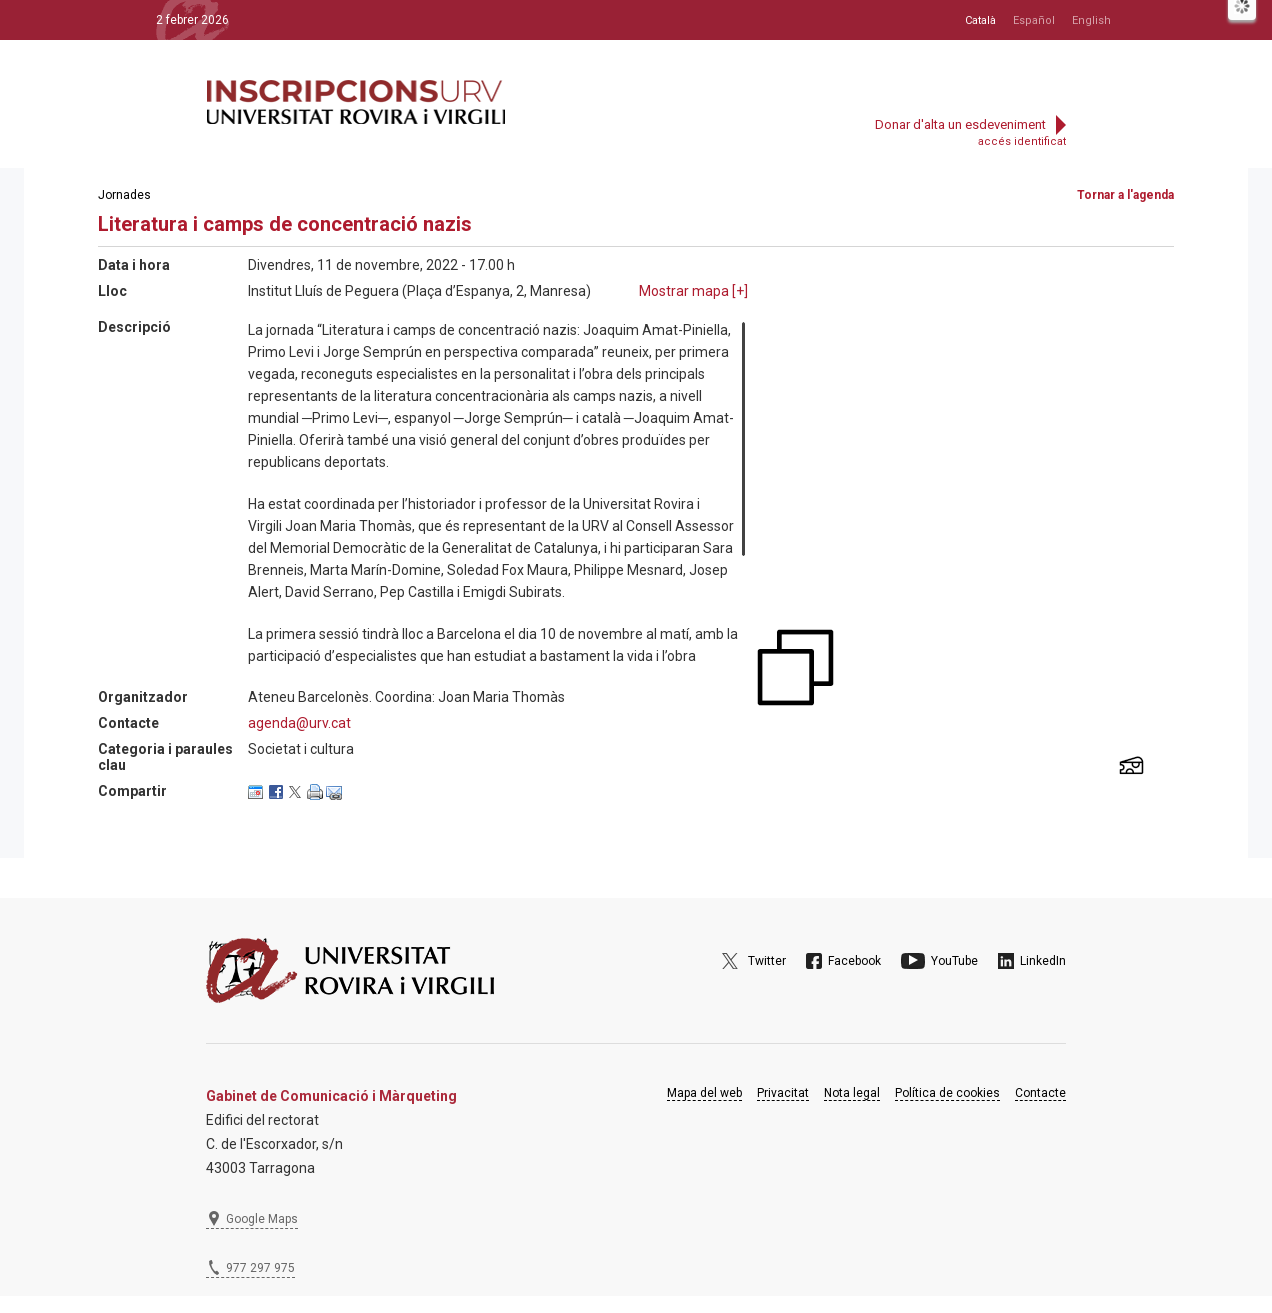  Describe the element at coordinates (795, 667) in the screenshot. I see `copy to clipboard` at that location.